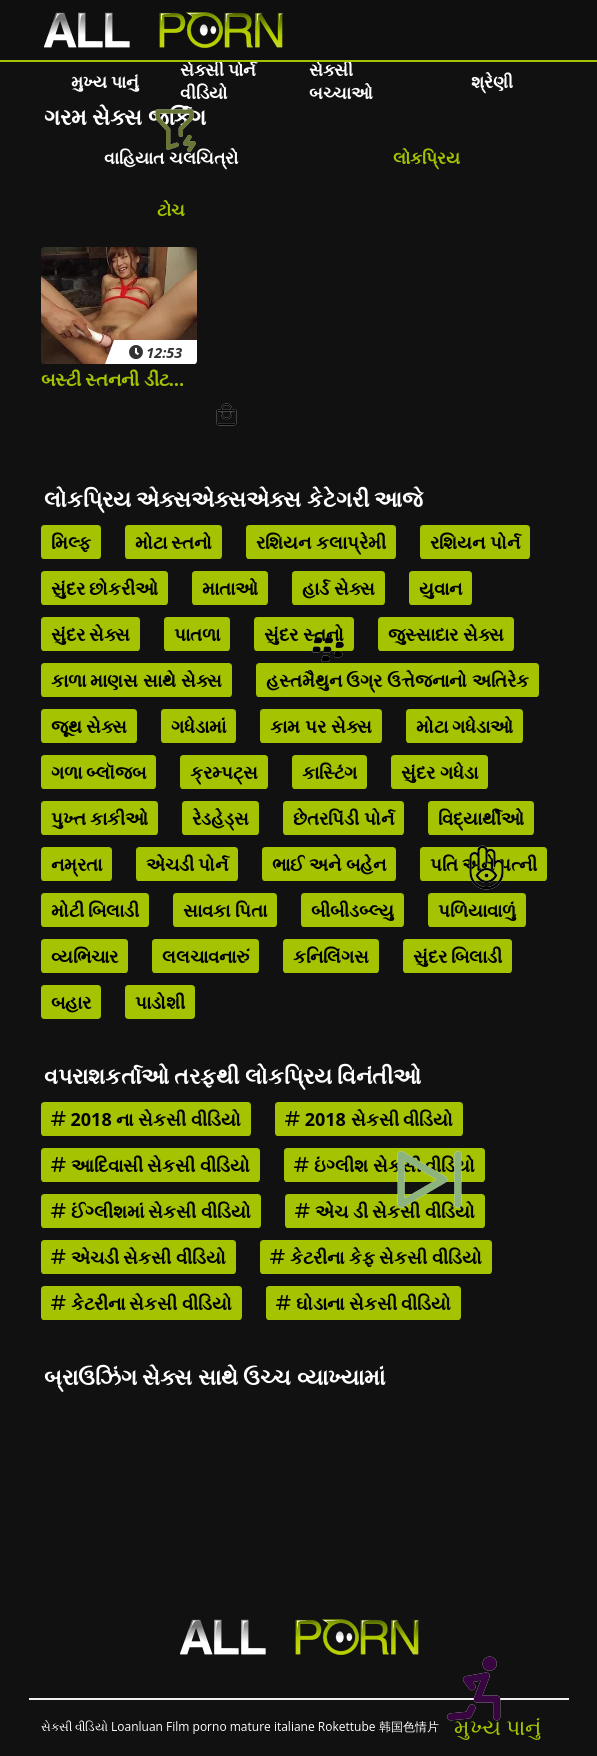 Image resolution: width=597 pixels, height=1756 pixels. Describe the element at coordinates (429, 1179) in the screenshot. I see `skip to the next track` at that location.